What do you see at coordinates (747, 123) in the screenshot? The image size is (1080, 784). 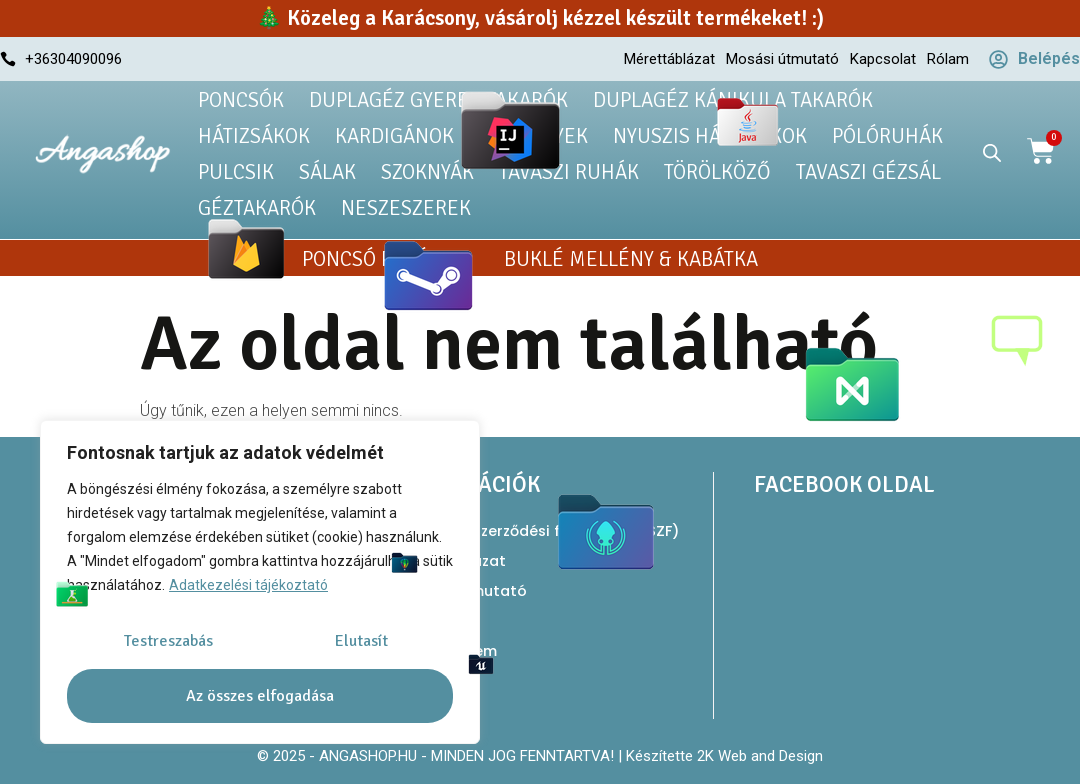 I see `open folder containing java project files` at bounding box center [747, 123].